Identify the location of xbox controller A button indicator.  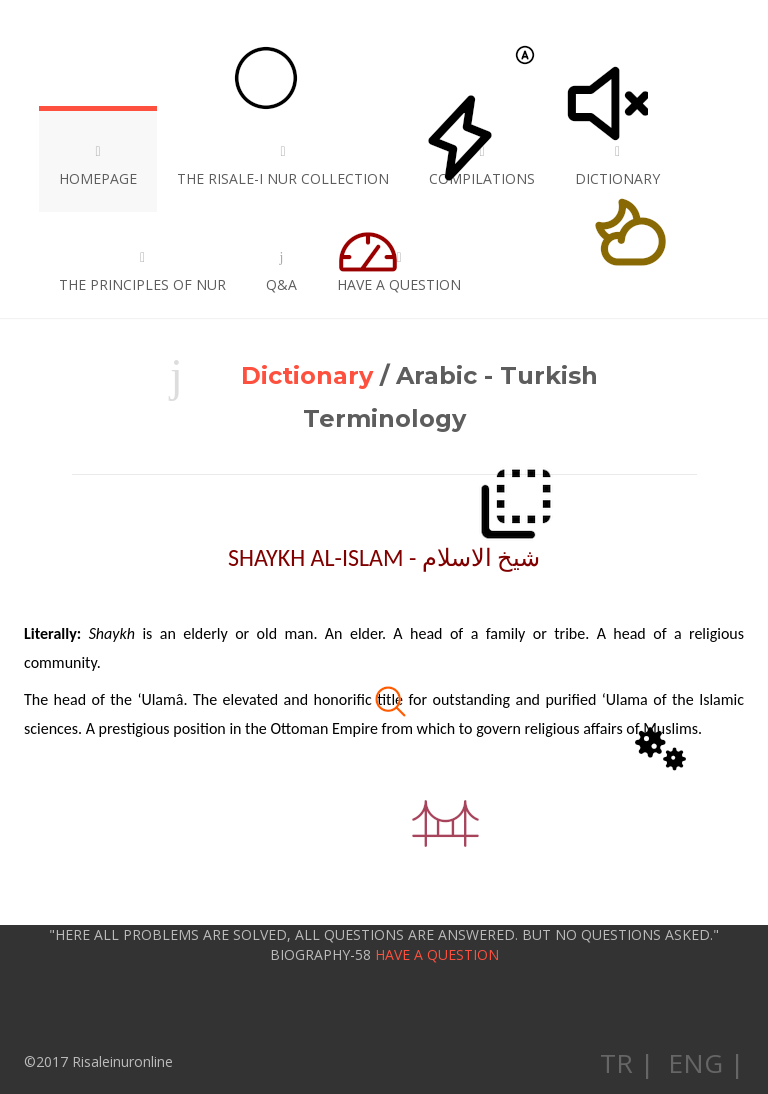
(525, 55).